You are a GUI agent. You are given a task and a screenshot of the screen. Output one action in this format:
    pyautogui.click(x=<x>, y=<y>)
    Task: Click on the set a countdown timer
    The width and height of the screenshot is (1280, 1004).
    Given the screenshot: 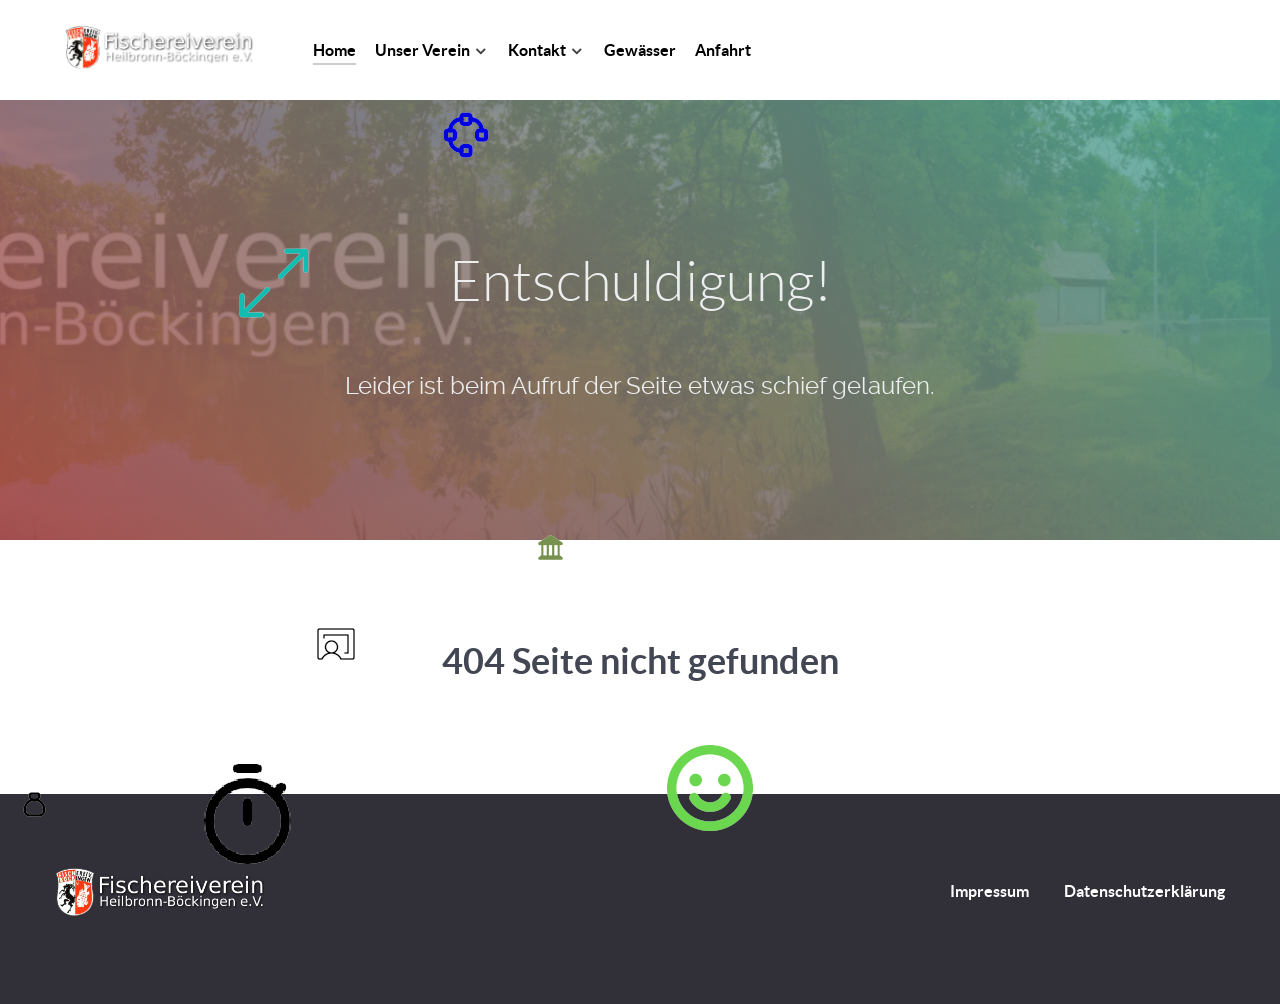 What is the action you would take?
    pyautogui.click(x=247, y=816)
    